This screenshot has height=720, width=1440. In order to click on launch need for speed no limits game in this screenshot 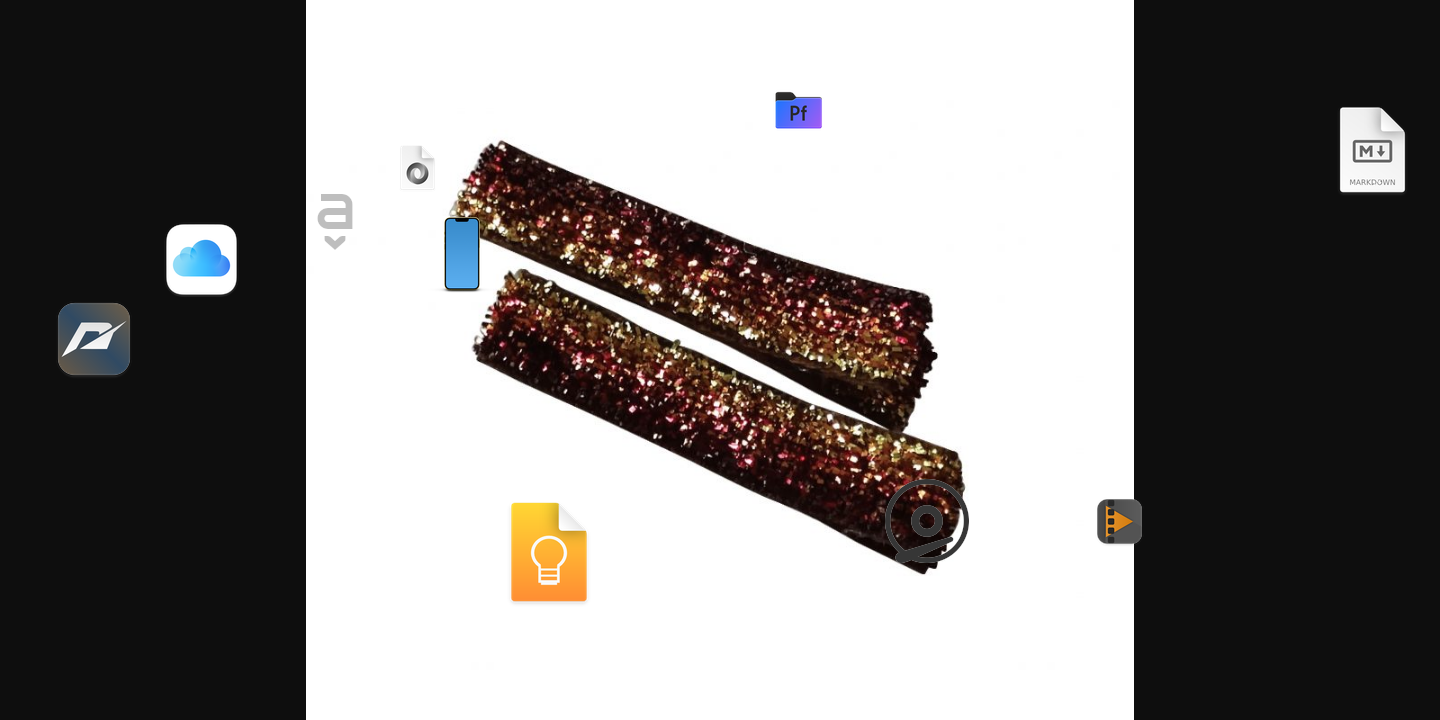, I will do `click(94, 339)`.